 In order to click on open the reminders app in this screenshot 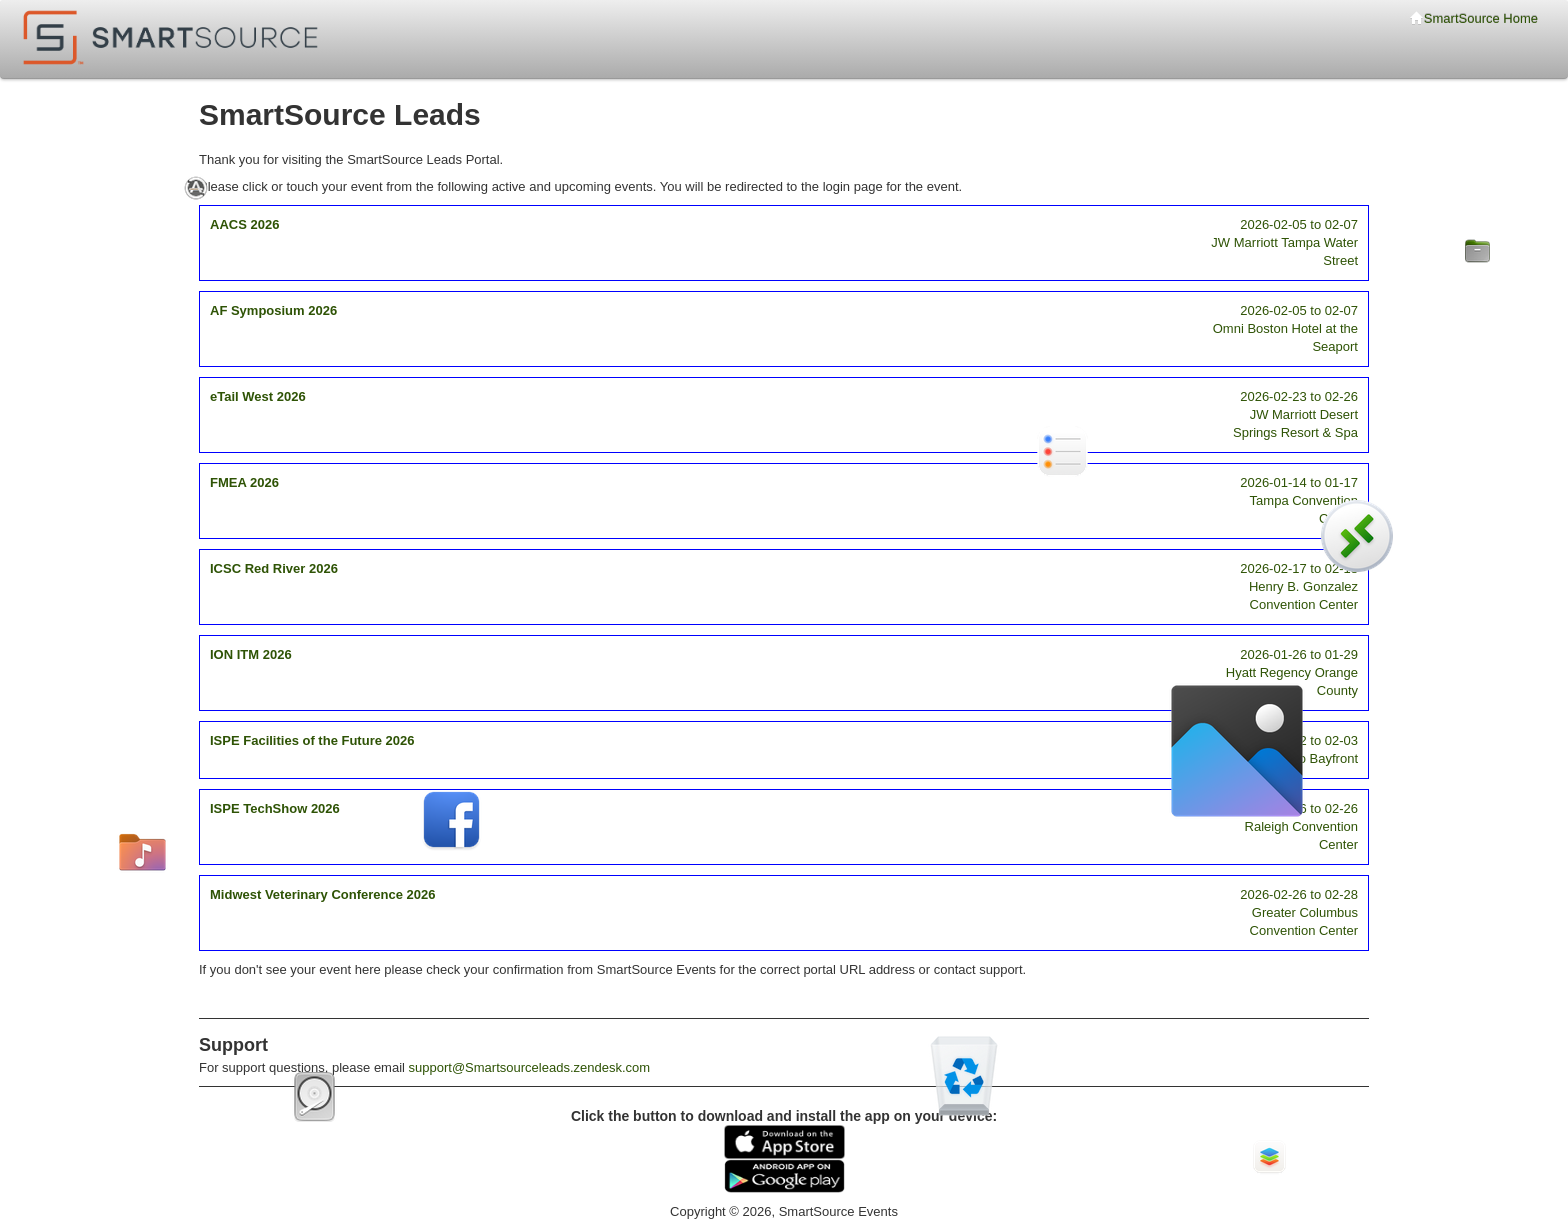, I will do `click(1062, 451)`.